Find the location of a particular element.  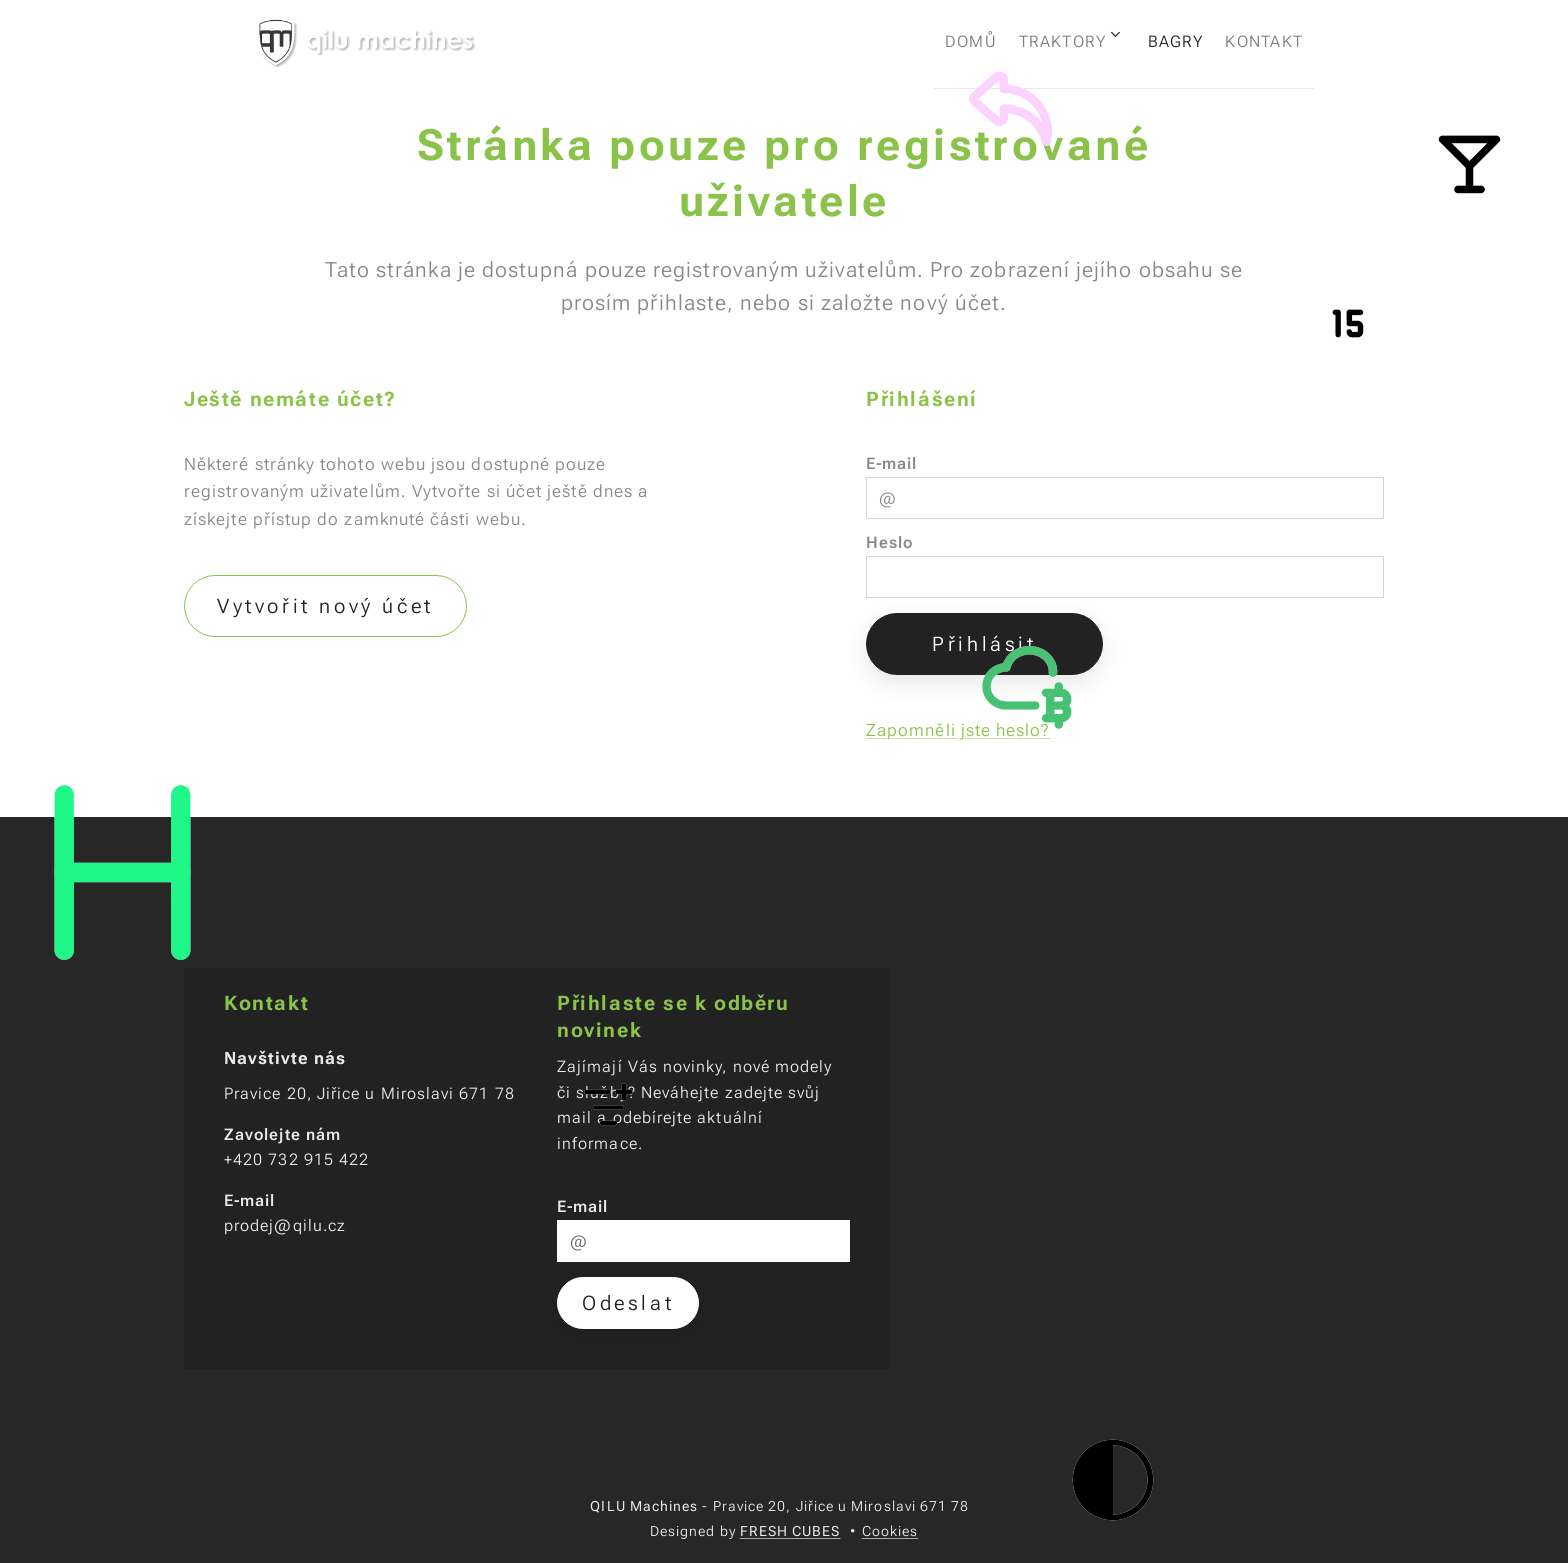

undo the last action is located at coordinates (1010, 106).